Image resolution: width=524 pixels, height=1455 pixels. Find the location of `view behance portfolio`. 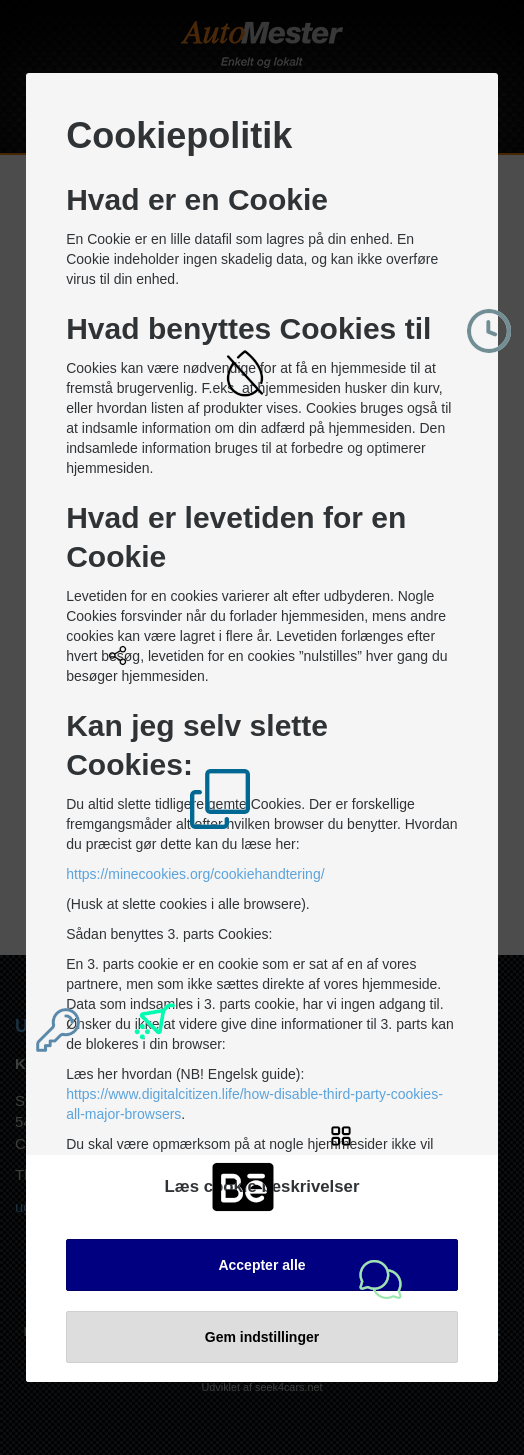

view behance portfolio is located at coordinates (243, 1187).